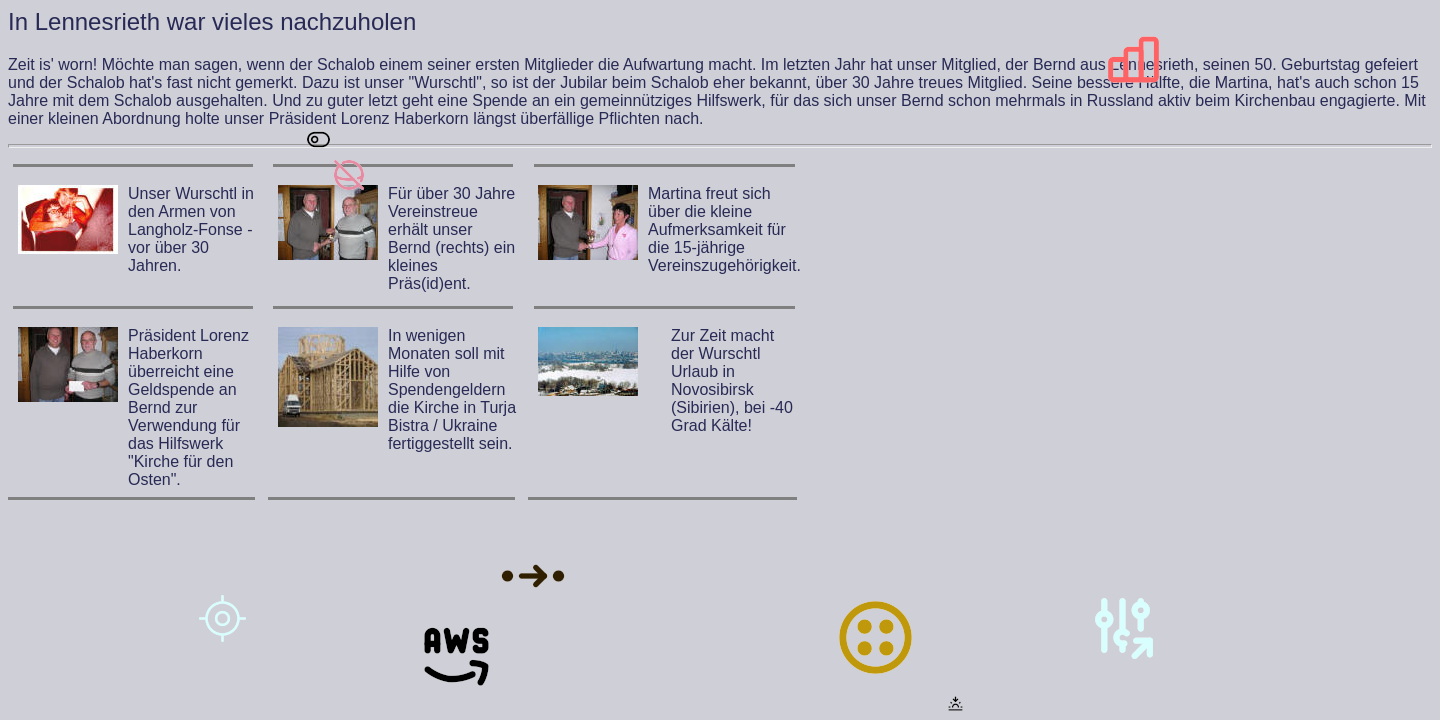  I want to click on access Amazon Web Services console, so click(456, 653).